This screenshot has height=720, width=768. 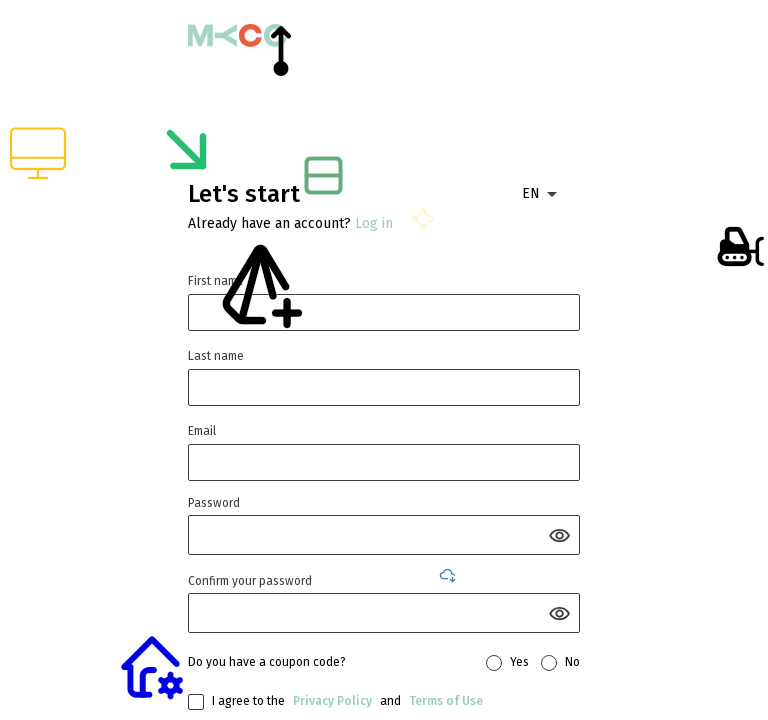 What do you see at coordinates (260, 286) in the screenshot?
I see `add a new 3D object or shape` at bounding box center [260, 286].